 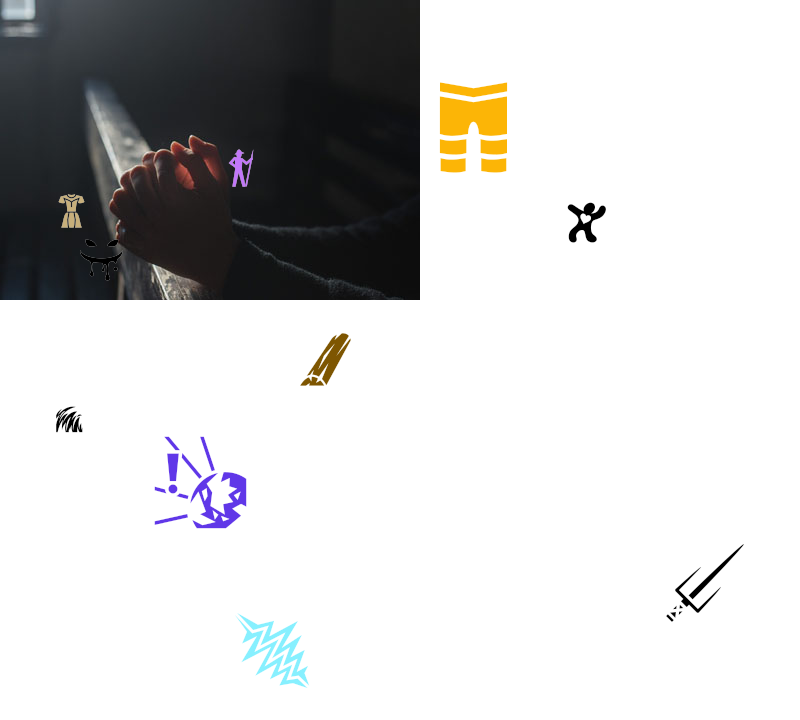 I want to click on express enthusiasm or passion, so click(x=586, y=222).